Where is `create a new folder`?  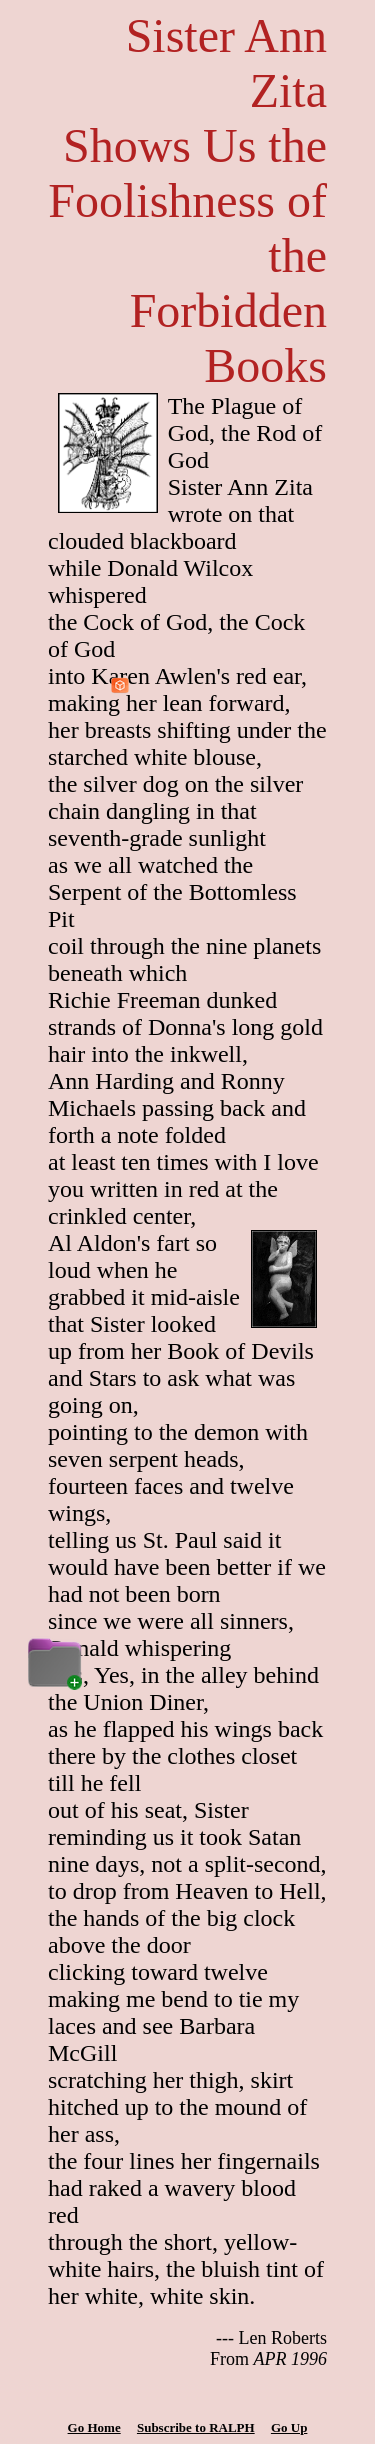
create a new folder is located at coordinates (54, 1662).